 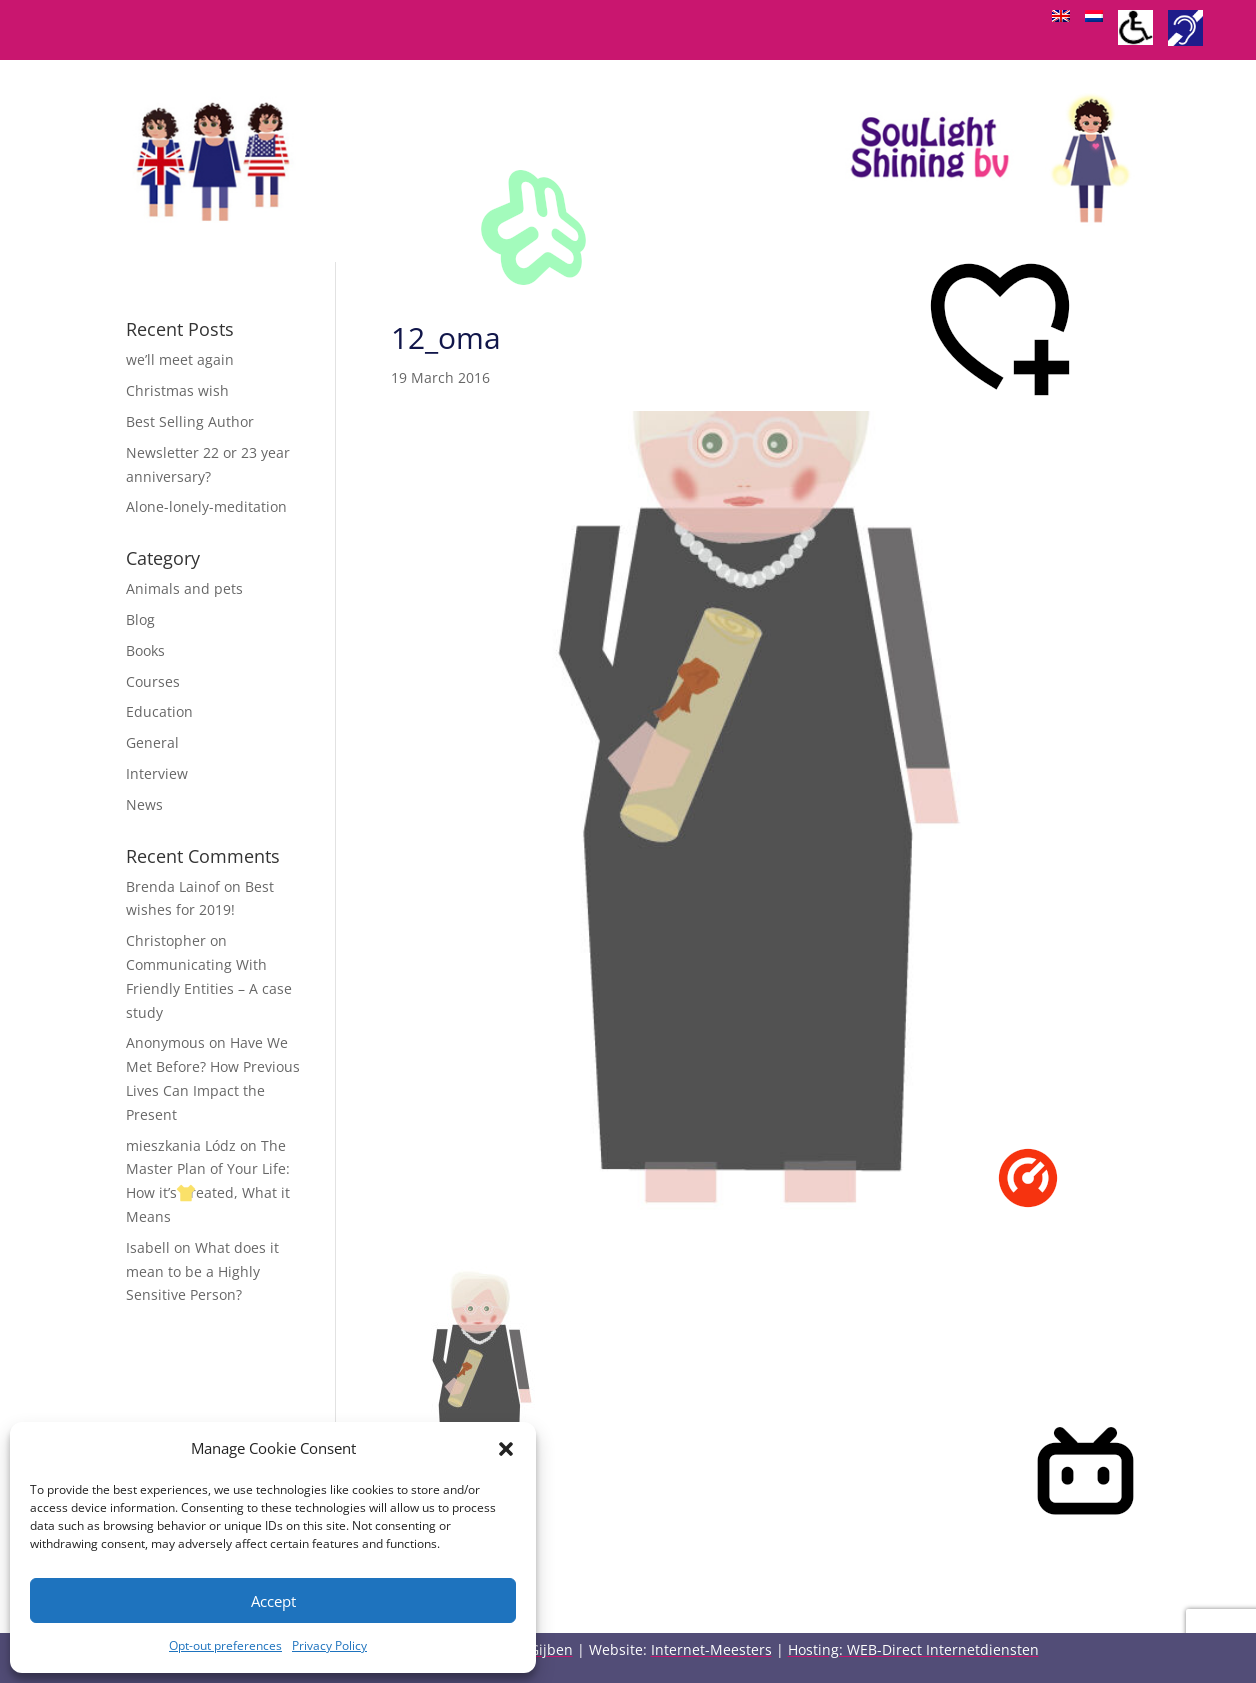 I want to click on open Bilibili app, so click(x=1085, y=1471).